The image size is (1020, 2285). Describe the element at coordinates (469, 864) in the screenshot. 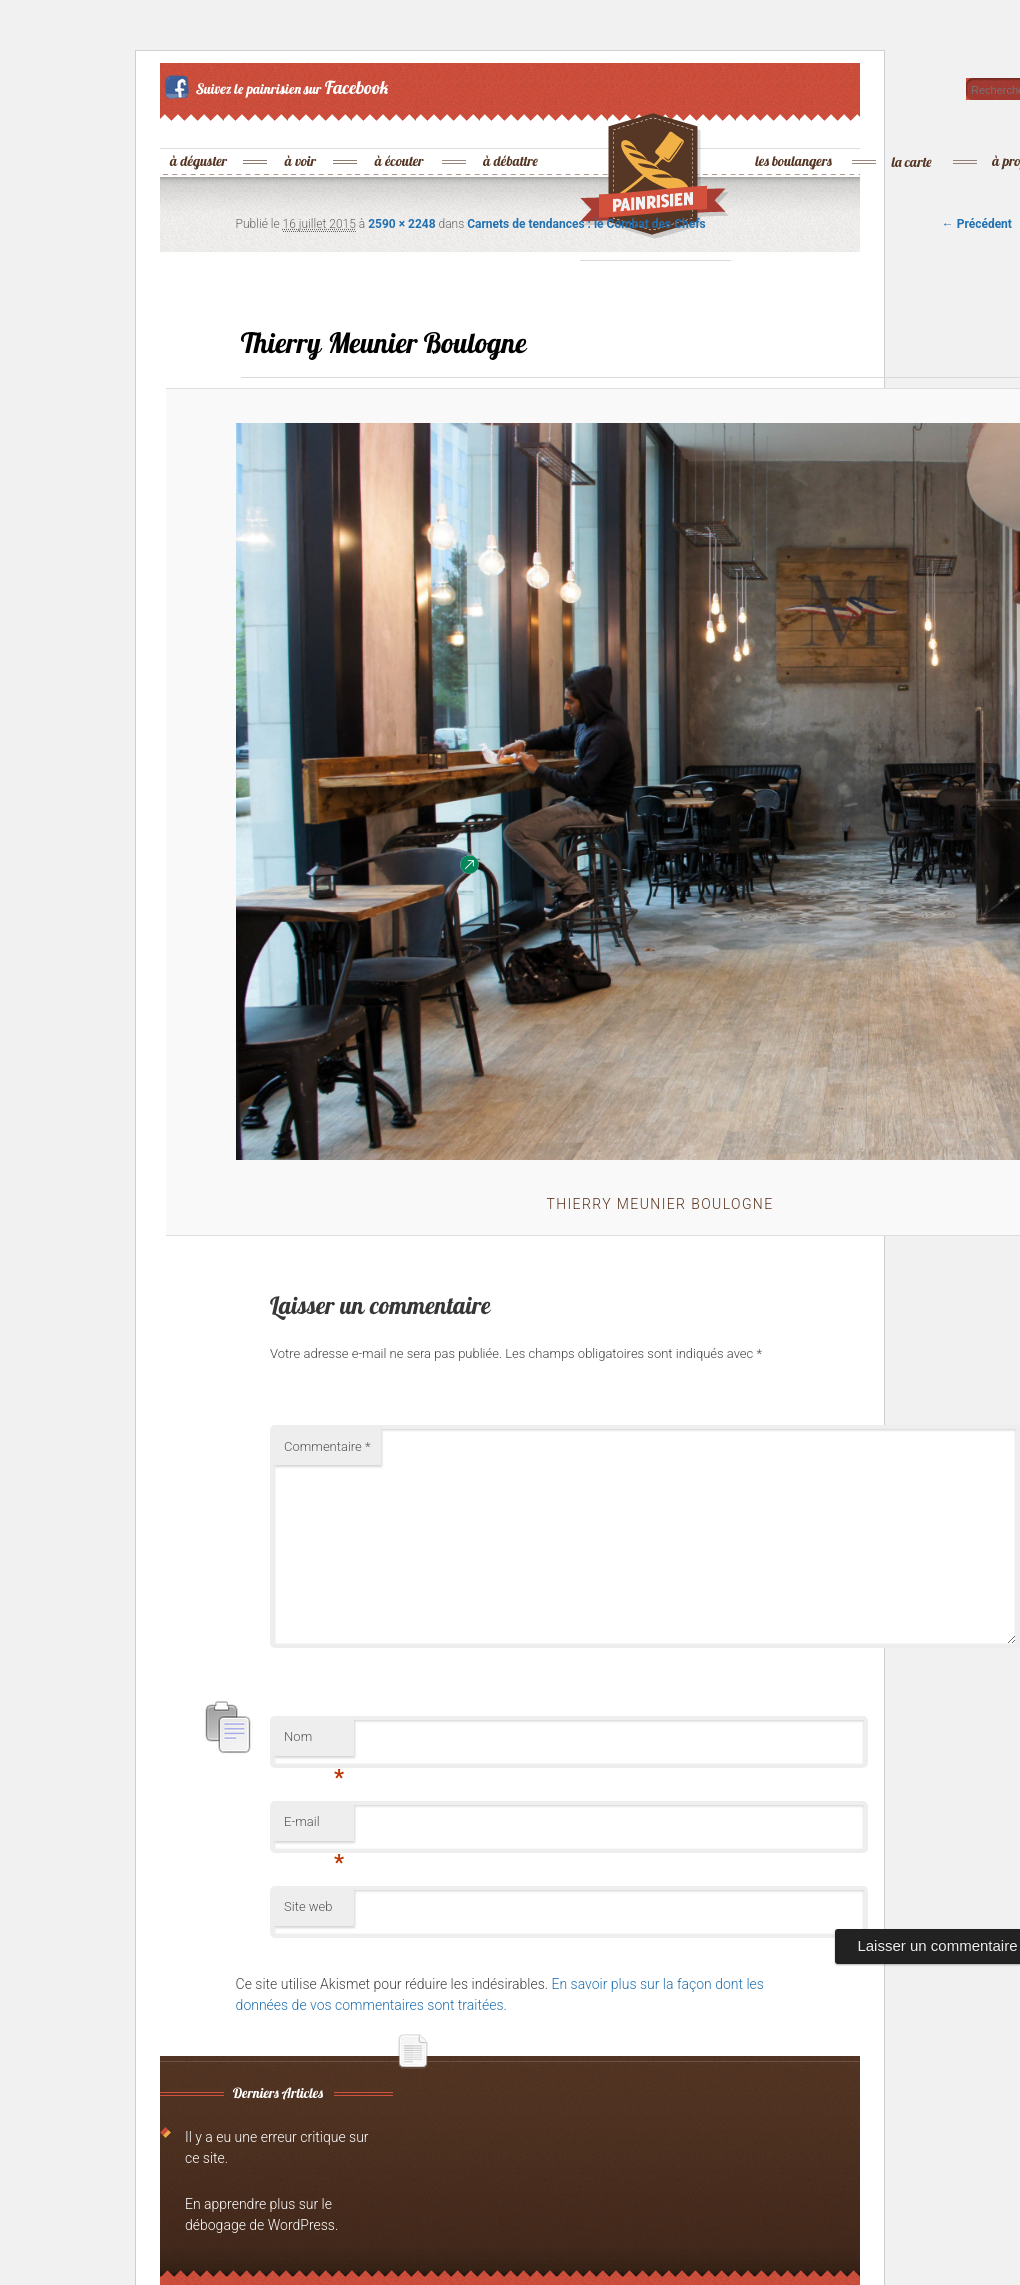

I see `indicates a symbolic link or shortcut to another file` at that location.